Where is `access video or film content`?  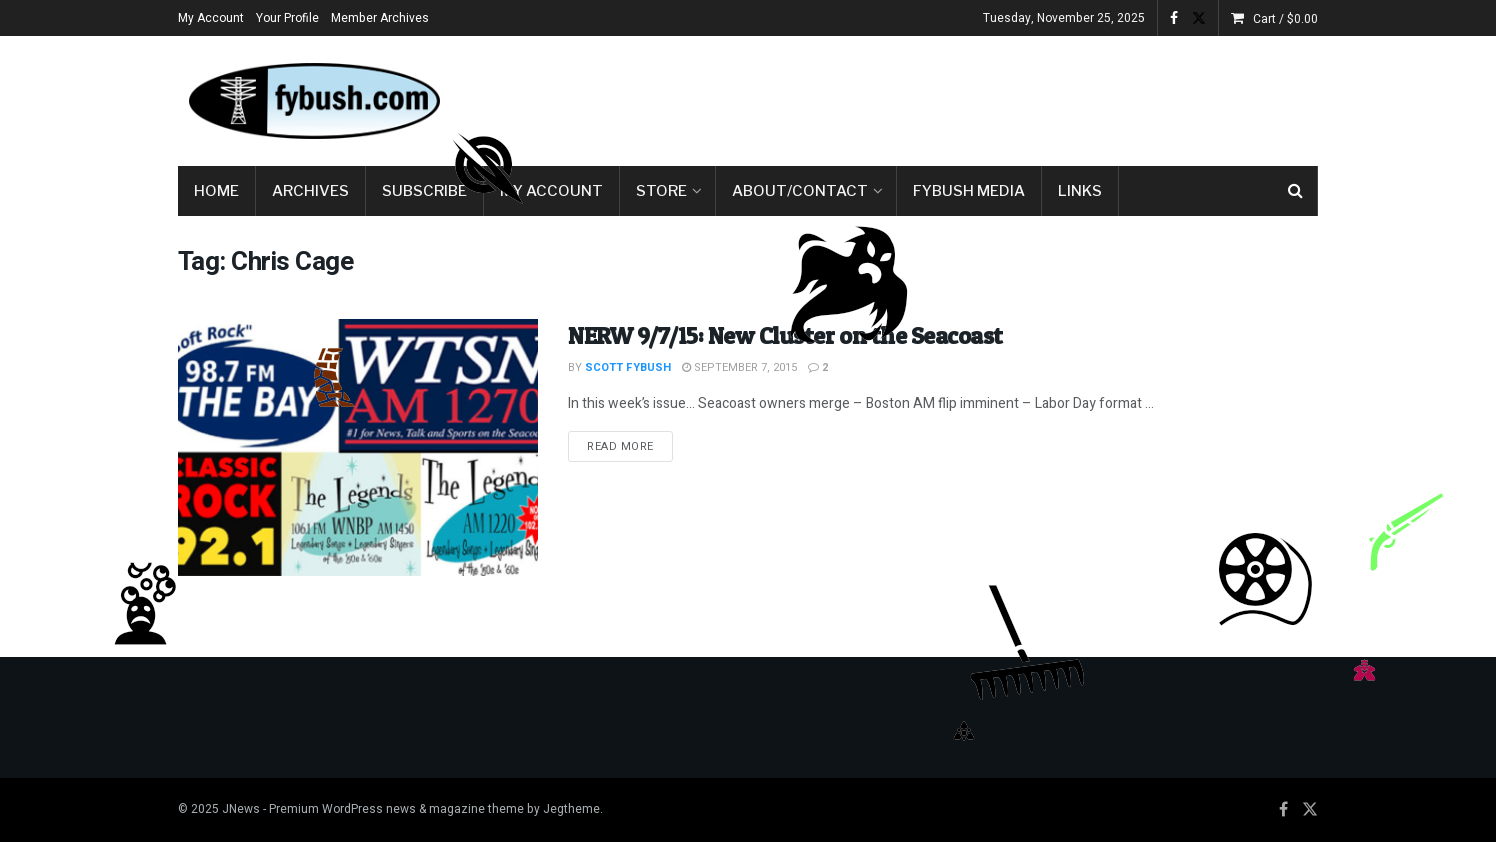 access video or film content is located at coordinates (1265, 579).